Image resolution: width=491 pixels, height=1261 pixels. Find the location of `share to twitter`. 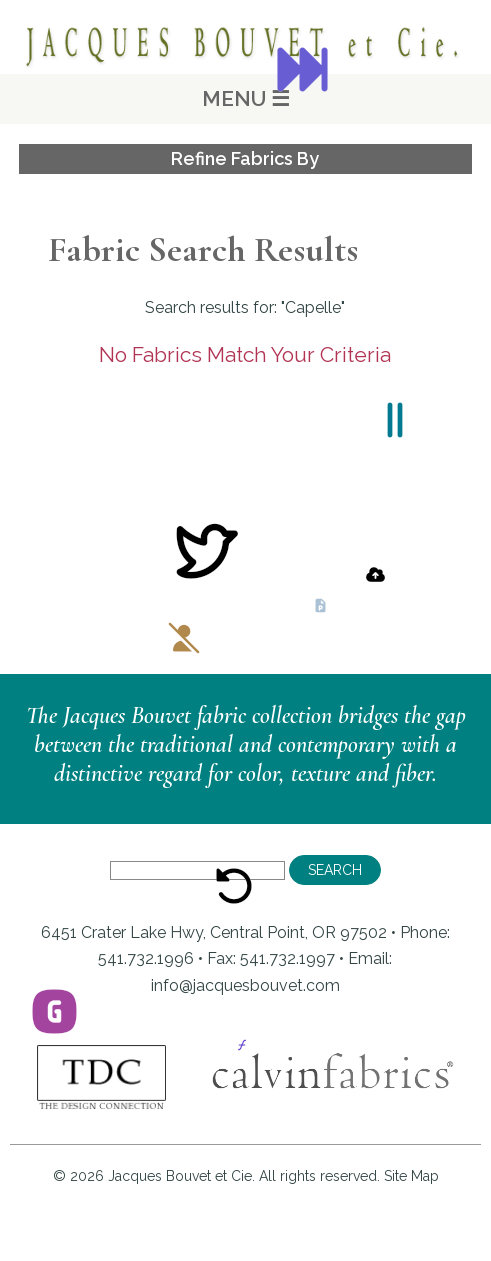

share to twitter is located at coordinates (204, 549).